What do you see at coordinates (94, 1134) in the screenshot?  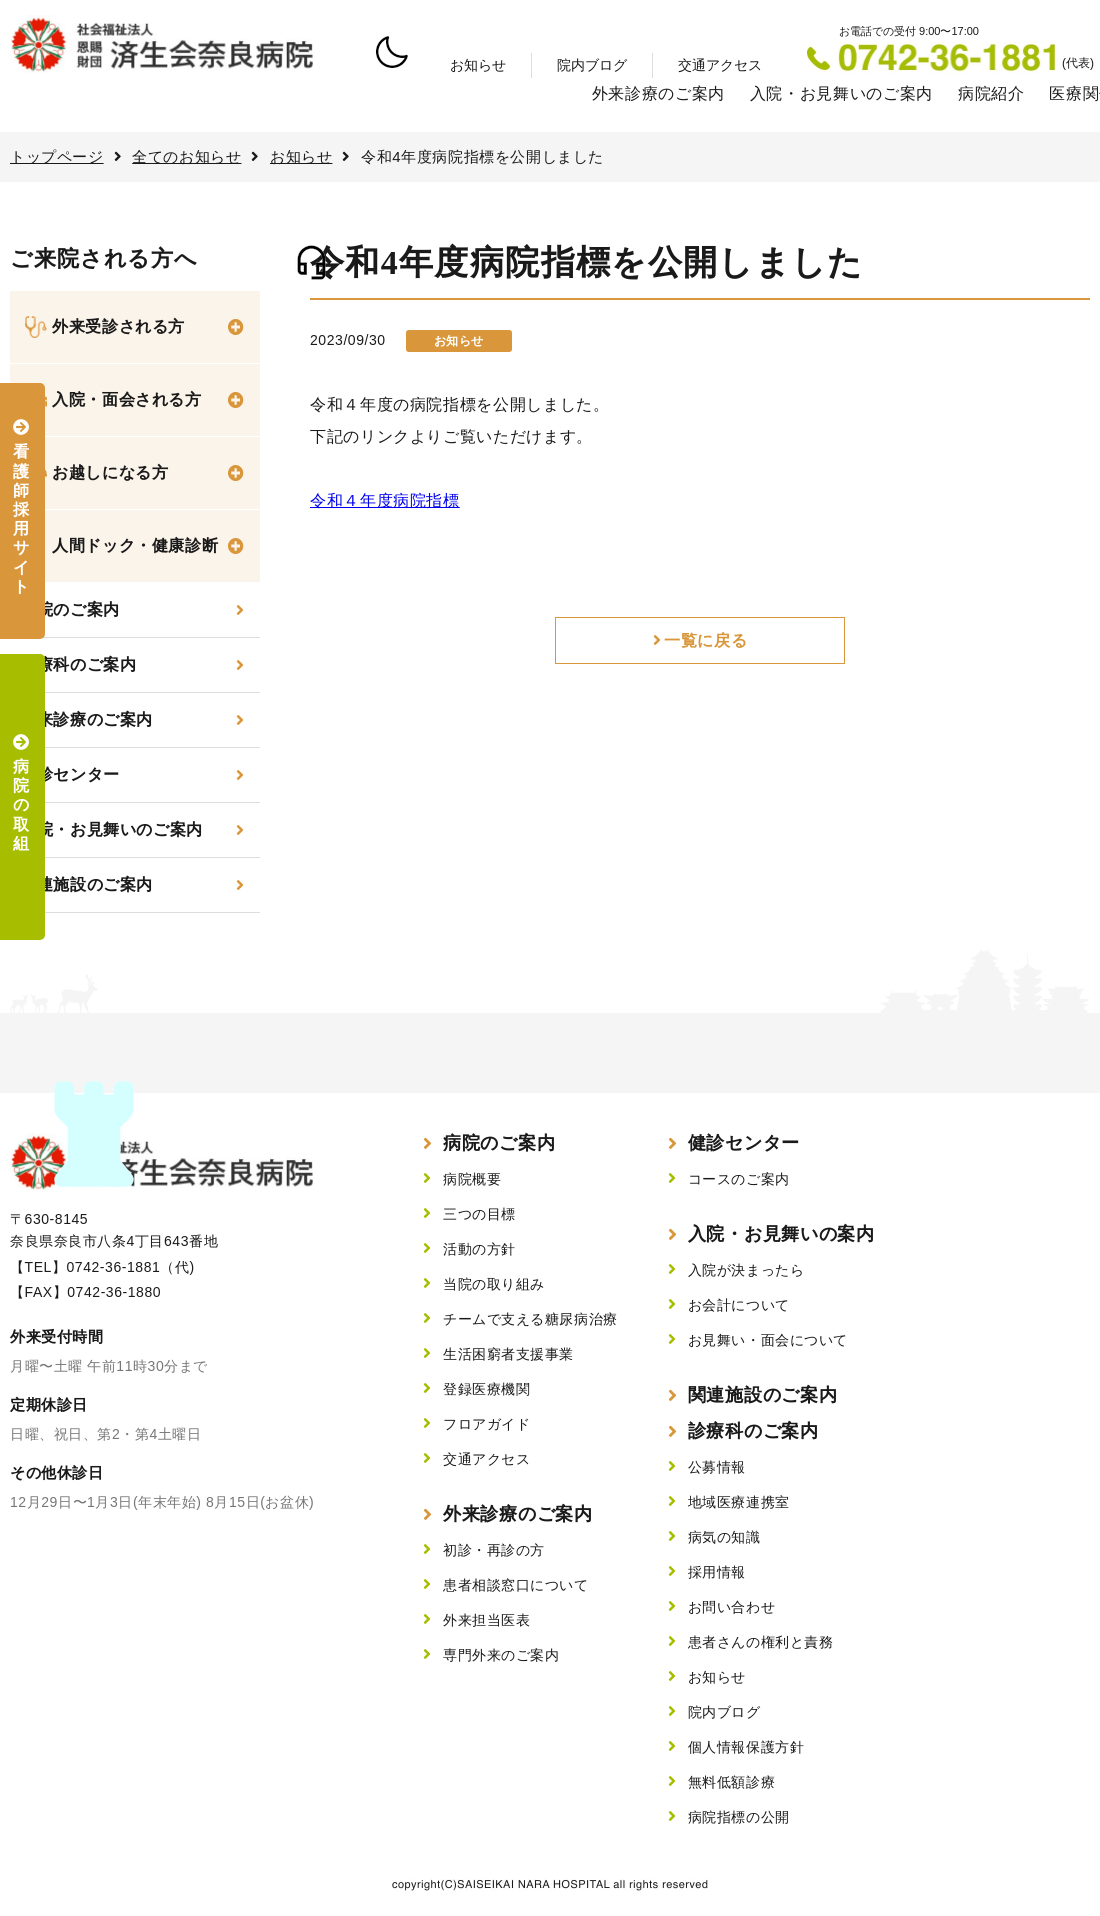 I see `access chess game or strategy features` at bounding box center [94, 1134].